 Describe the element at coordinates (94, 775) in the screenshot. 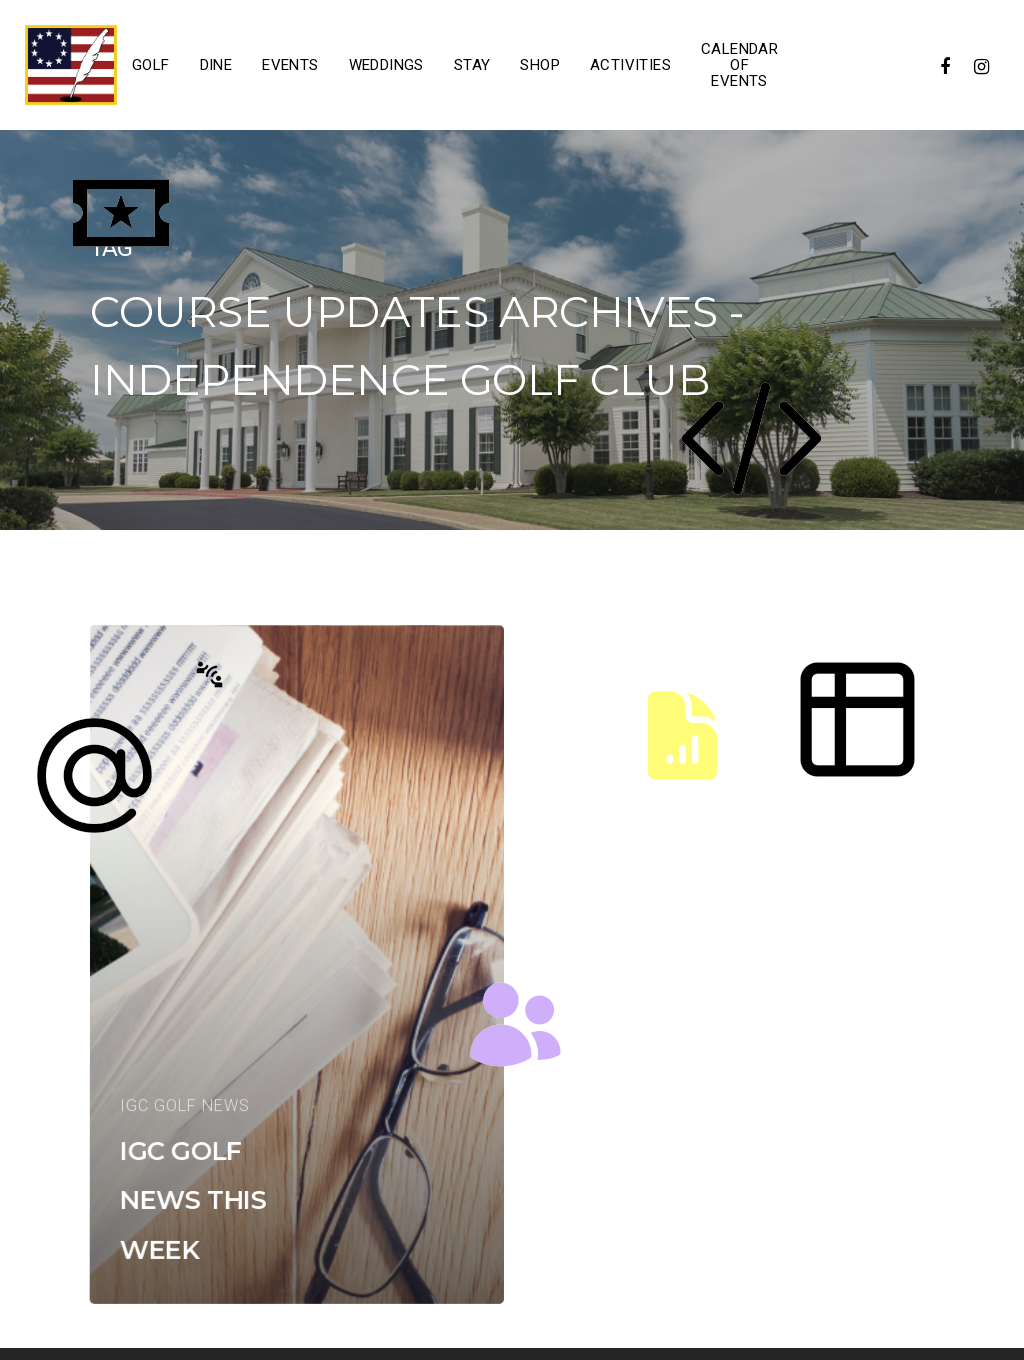

I see `mention a user or tag someone` at that location.